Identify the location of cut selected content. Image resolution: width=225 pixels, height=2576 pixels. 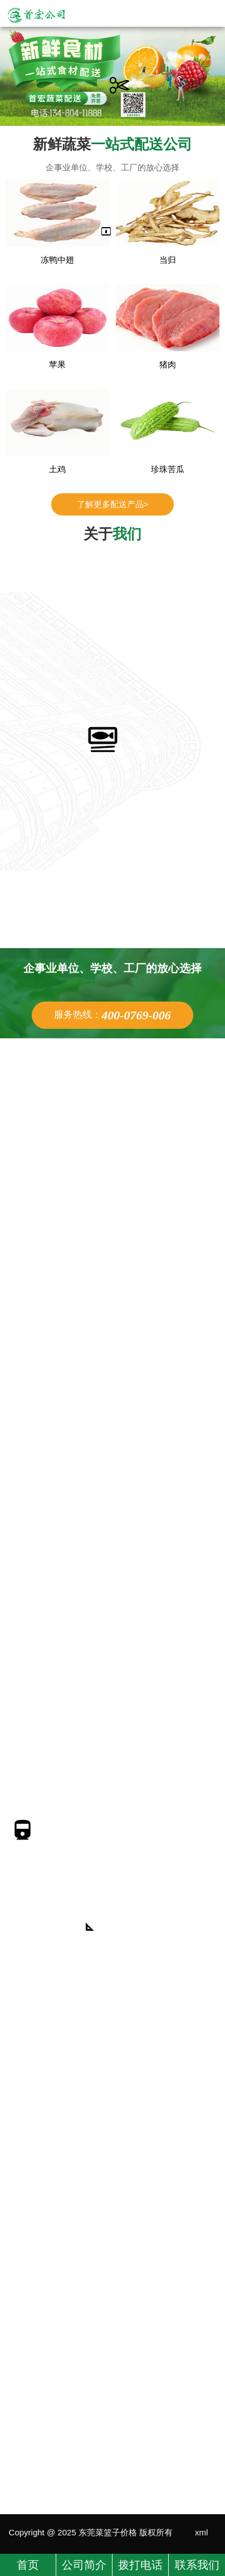
(119, 85).